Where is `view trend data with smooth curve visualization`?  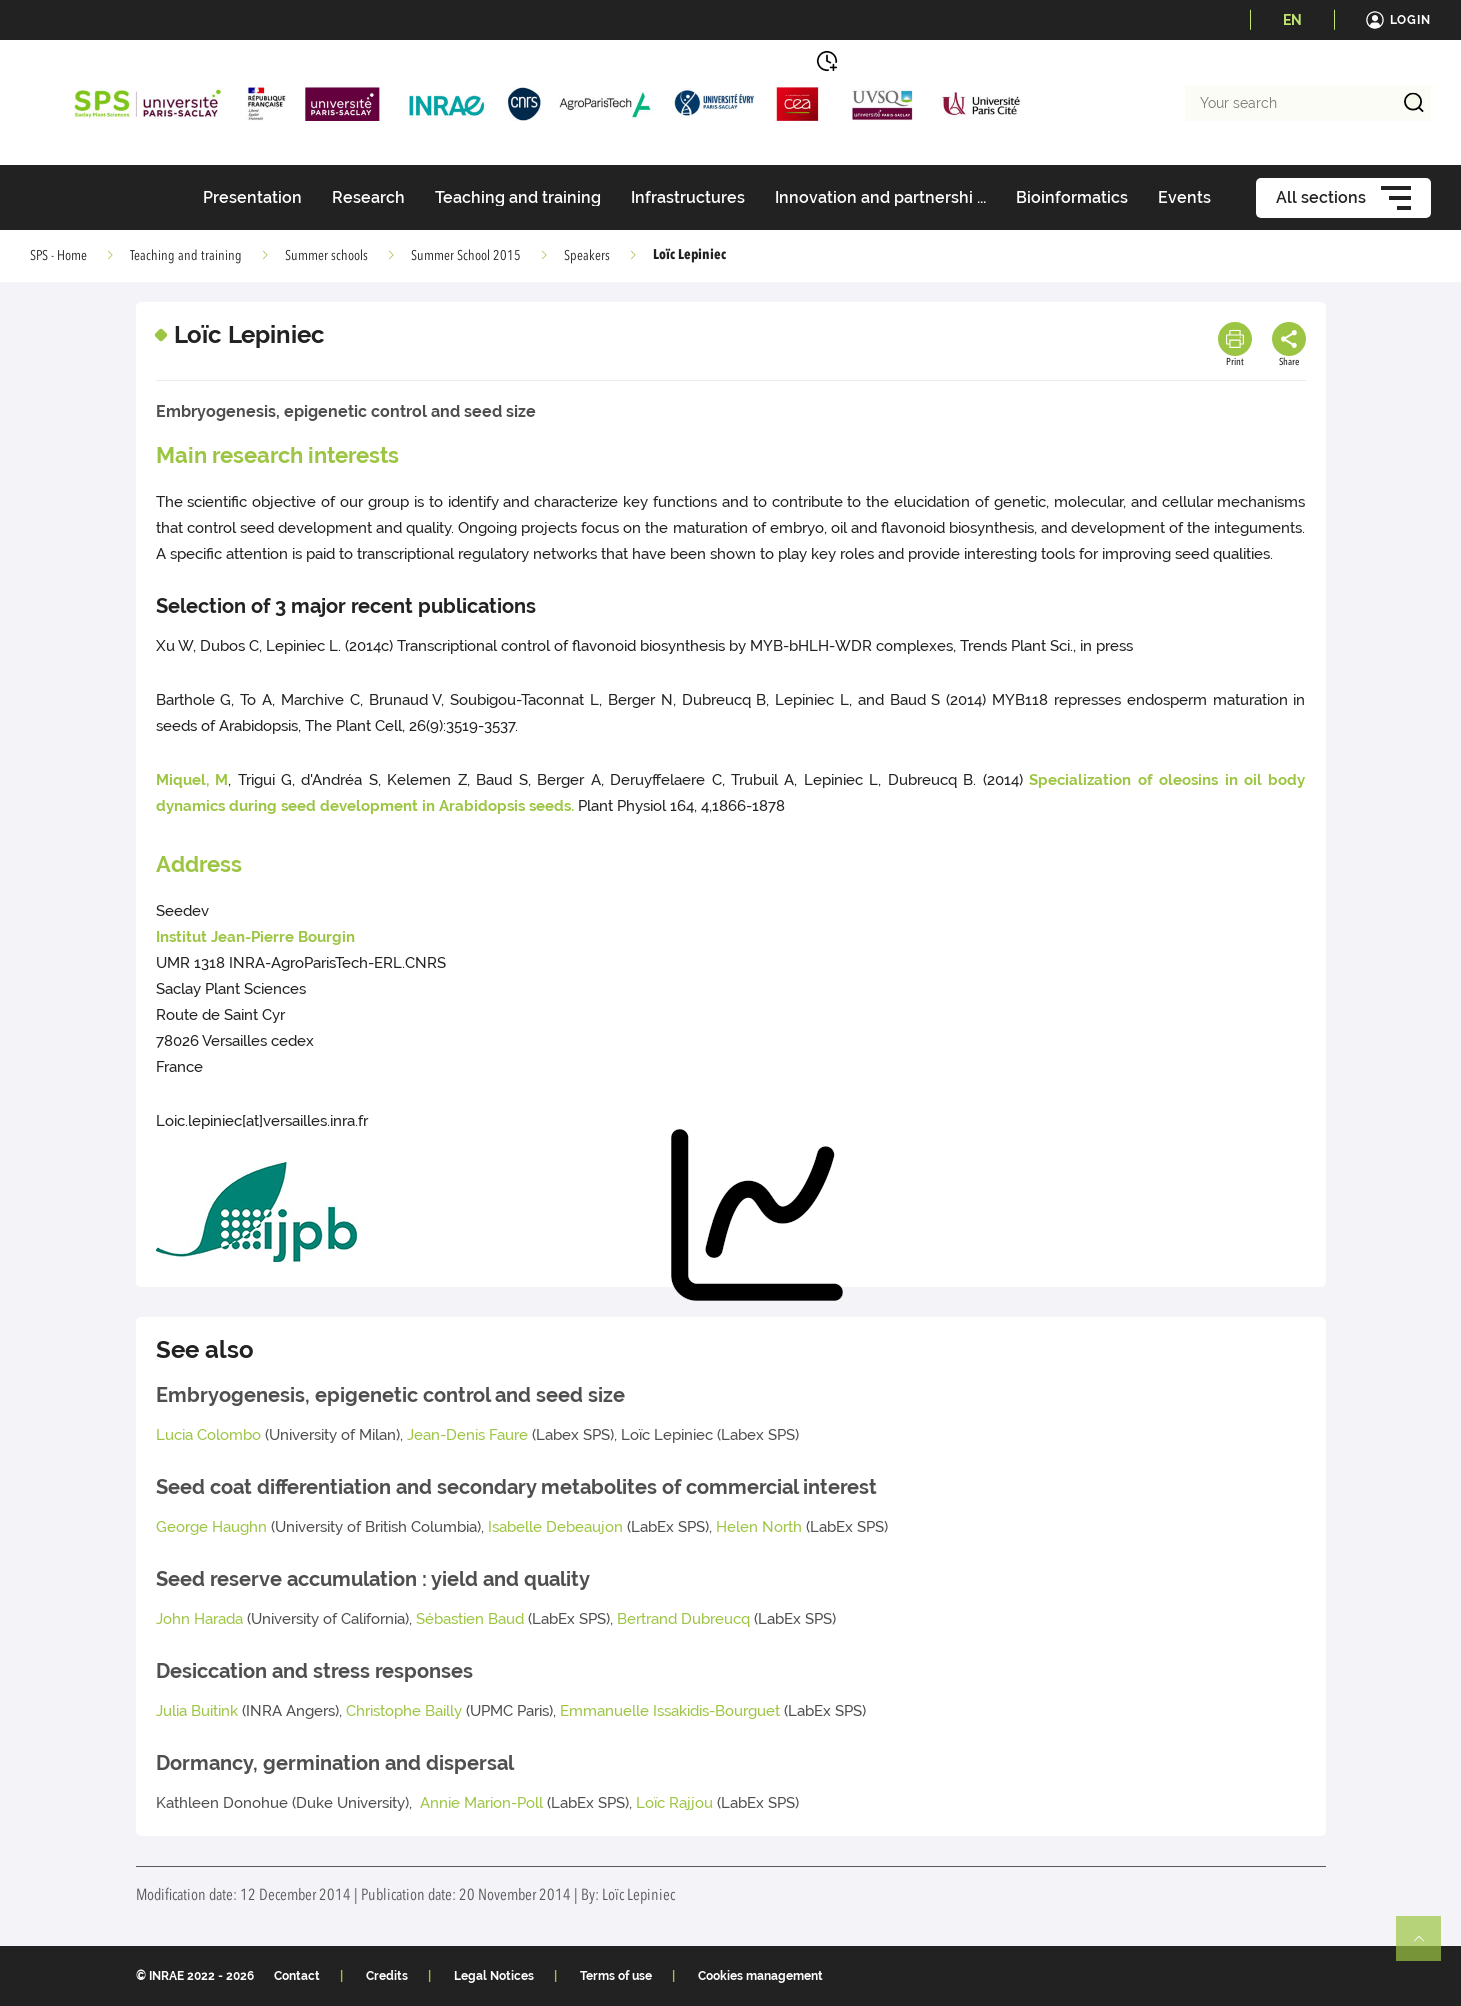 view trend data with smooth curve visualization is located at coordinates (757, 1215).